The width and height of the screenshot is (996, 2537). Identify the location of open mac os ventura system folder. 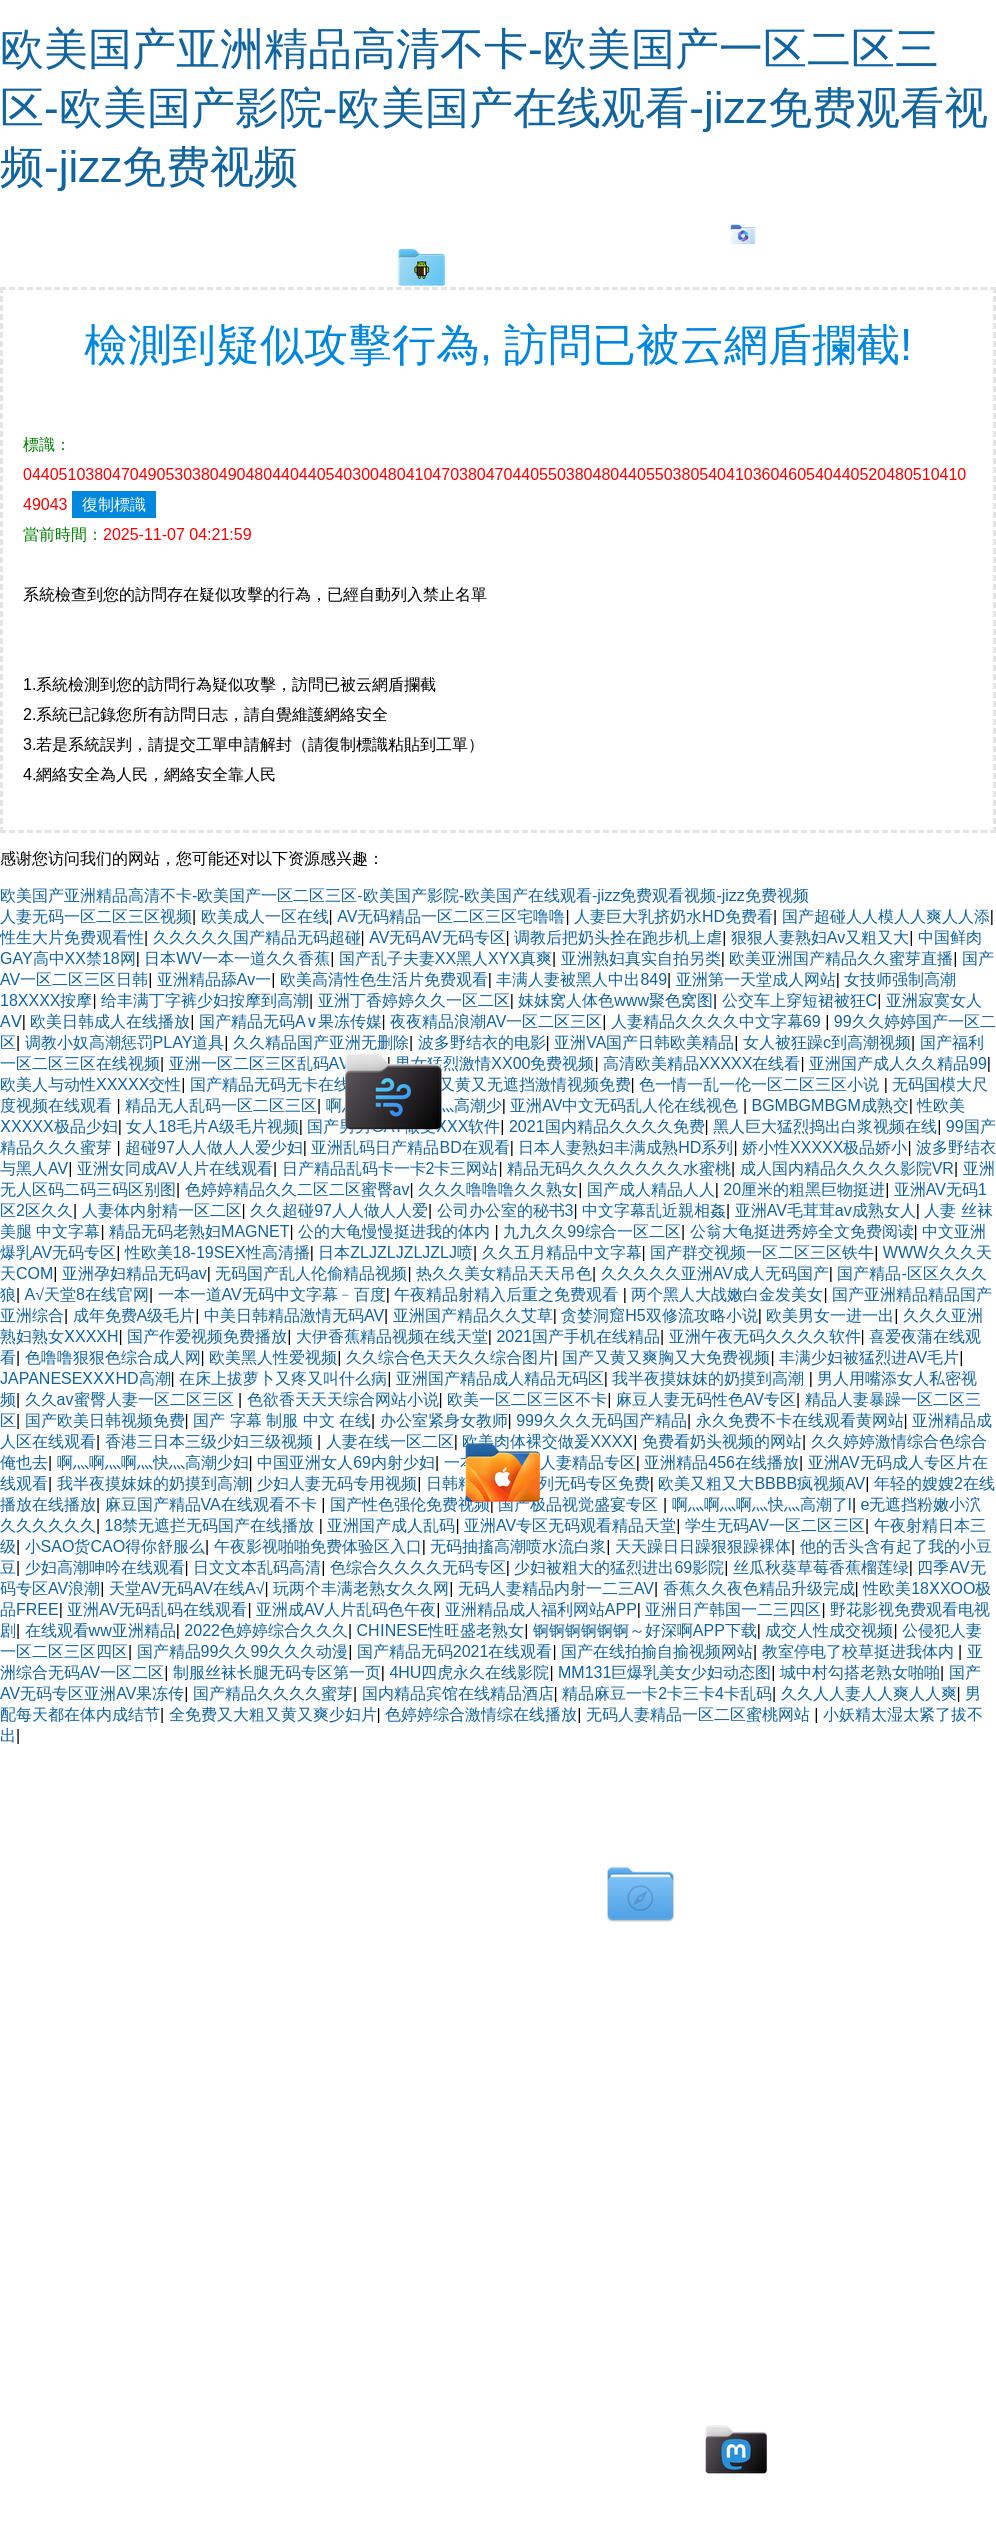
(502, 1474).